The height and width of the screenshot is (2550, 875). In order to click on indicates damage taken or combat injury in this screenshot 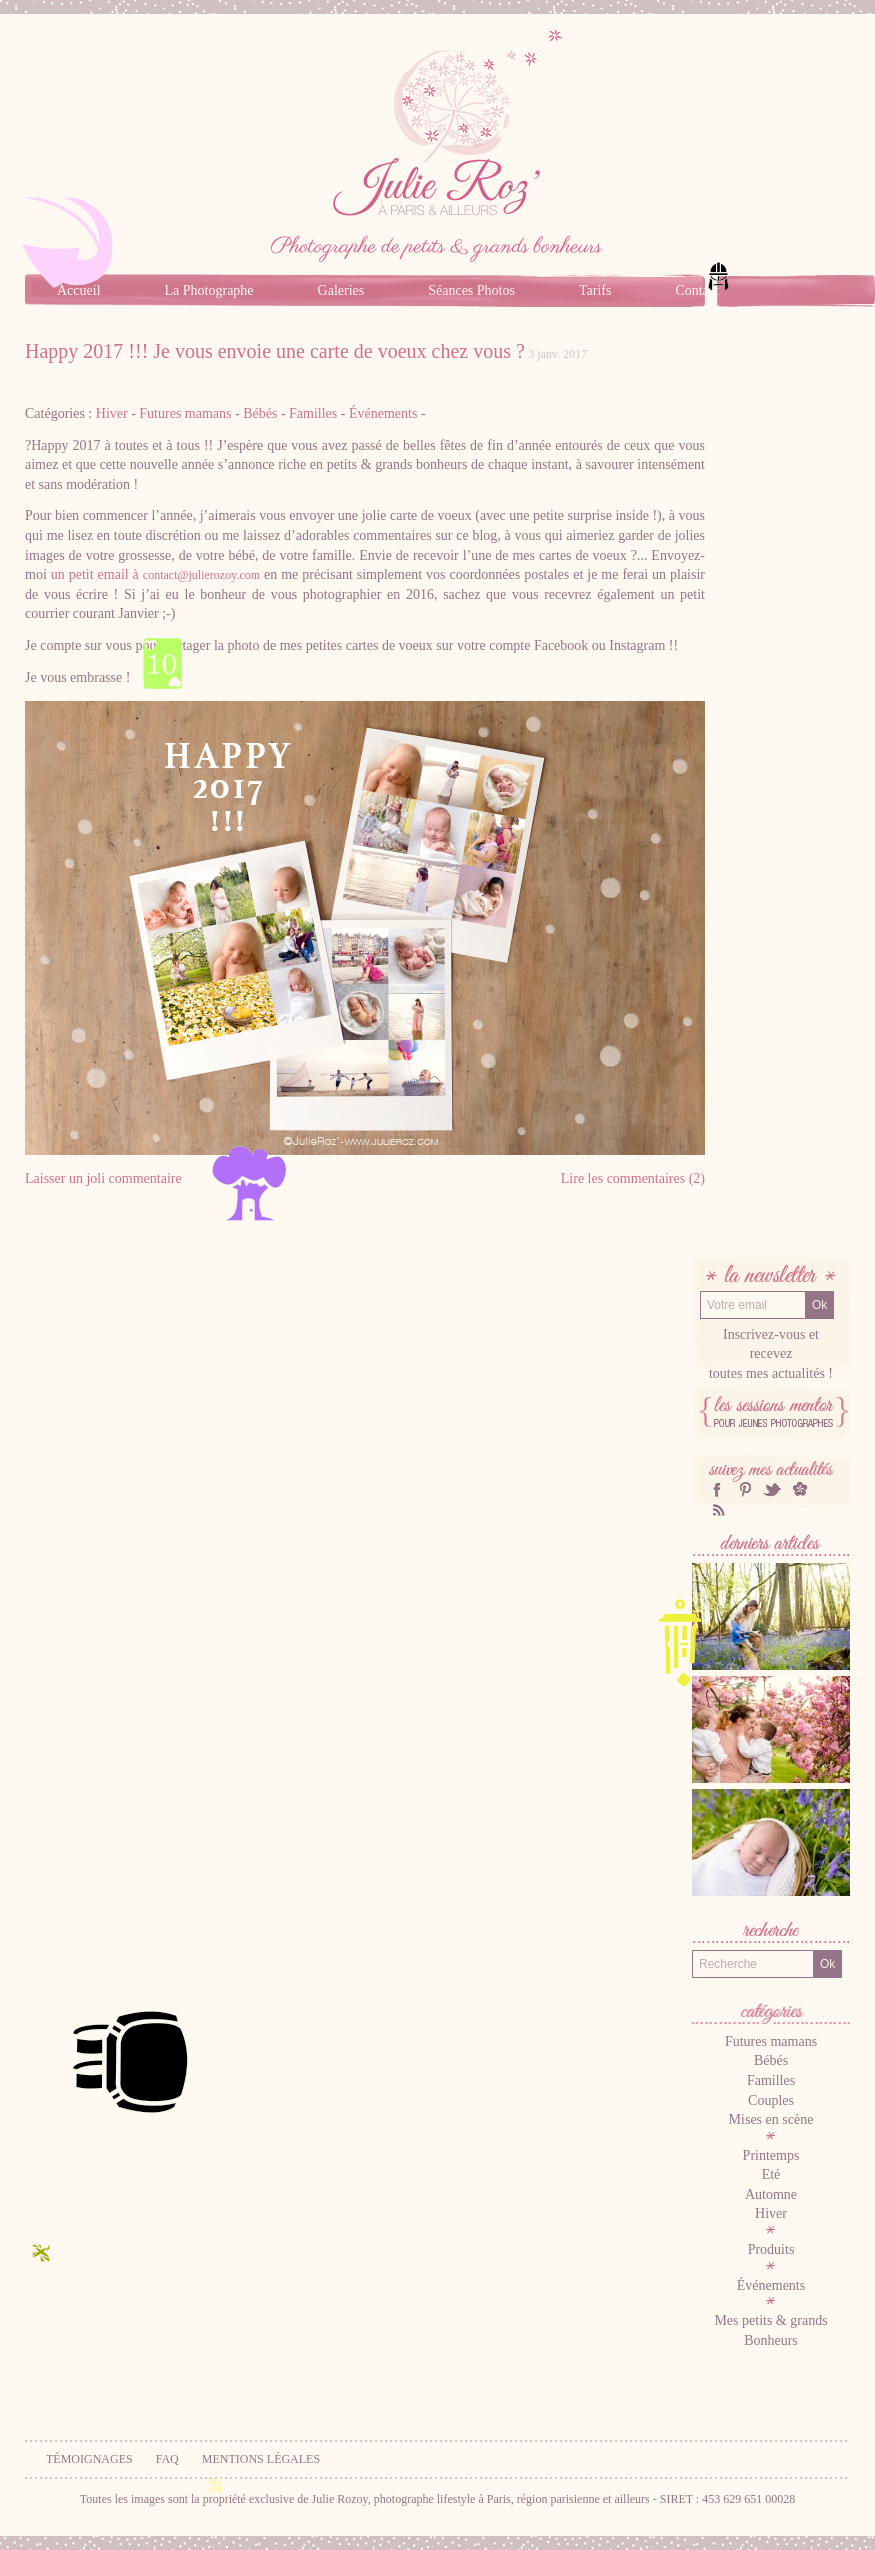, I will do `click(215, 2486)`.